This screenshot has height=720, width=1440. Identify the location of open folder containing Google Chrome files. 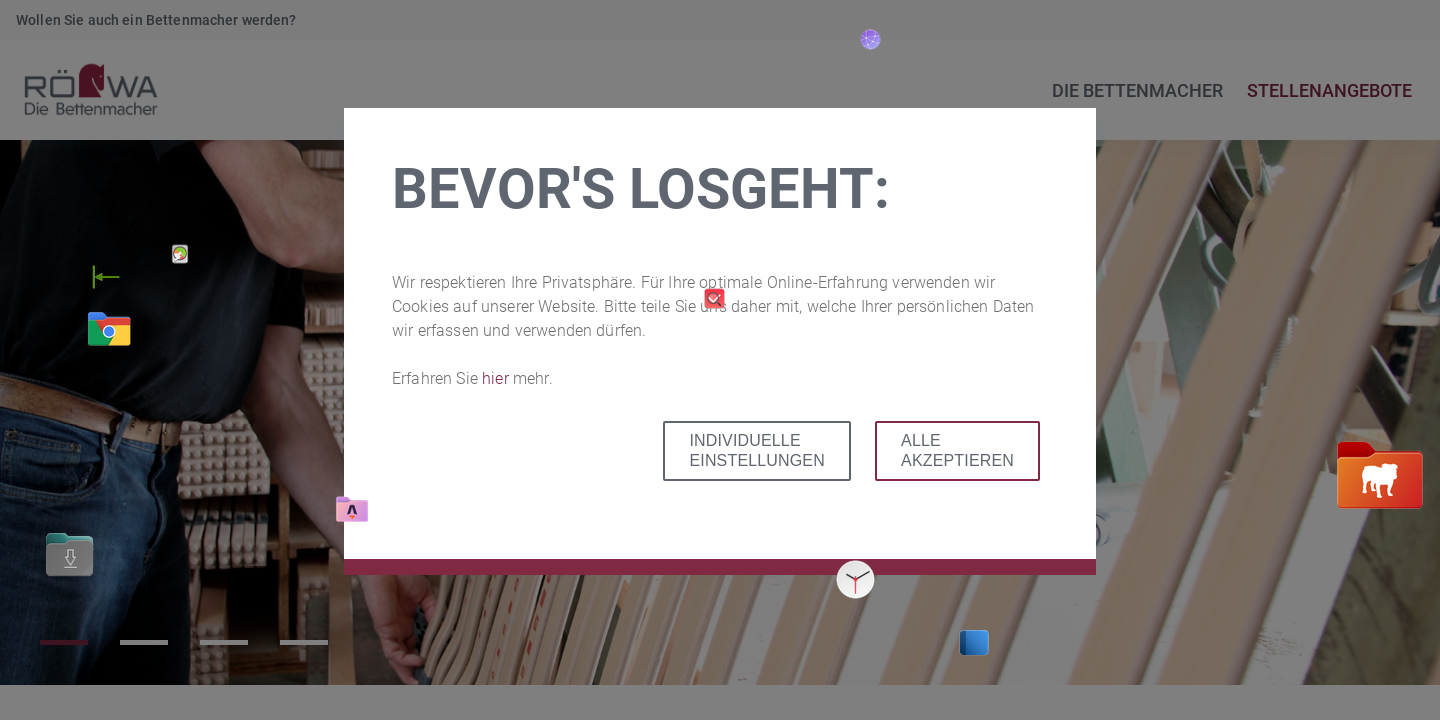
(109, 330).